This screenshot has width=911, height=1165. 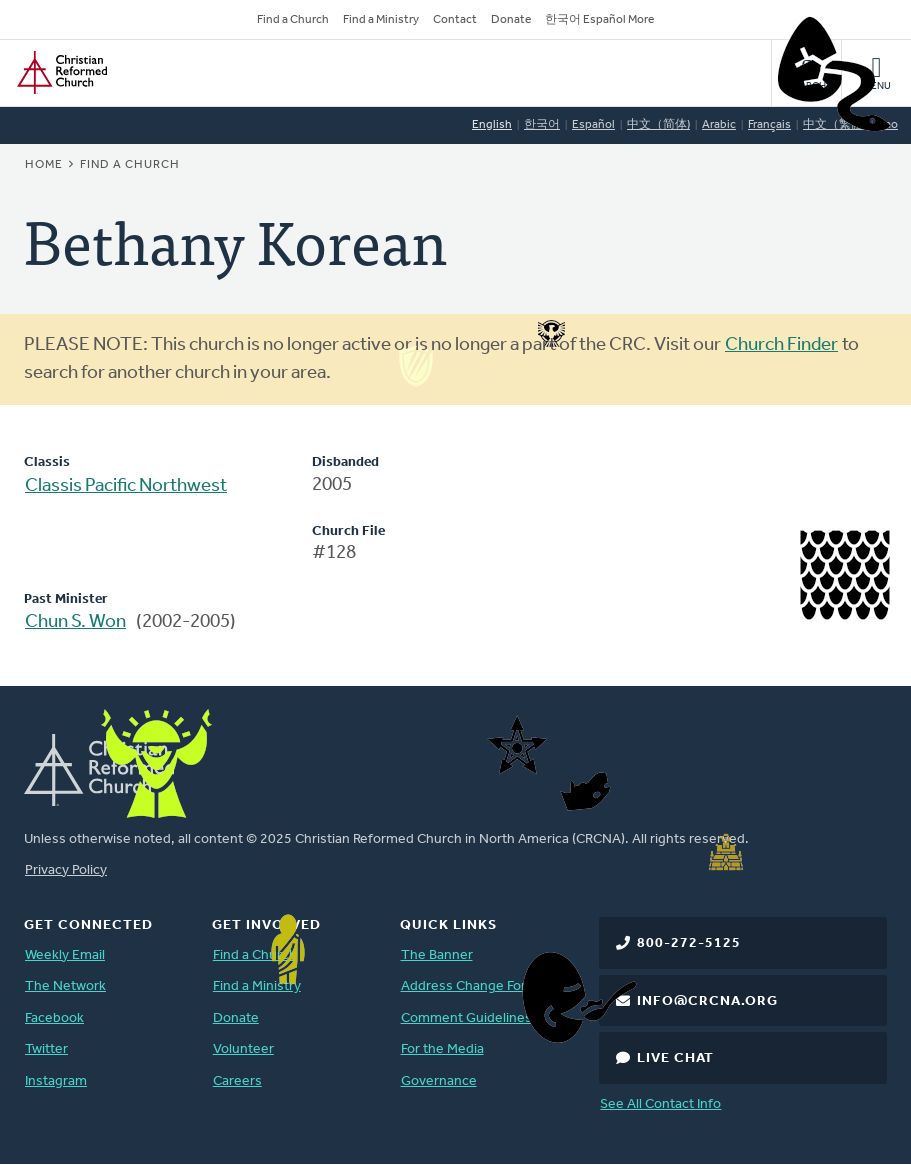 What do you see at coordinates (156, 763) in the screenshot?
I see `select sun priest character class` at bounding box center [156, 763].